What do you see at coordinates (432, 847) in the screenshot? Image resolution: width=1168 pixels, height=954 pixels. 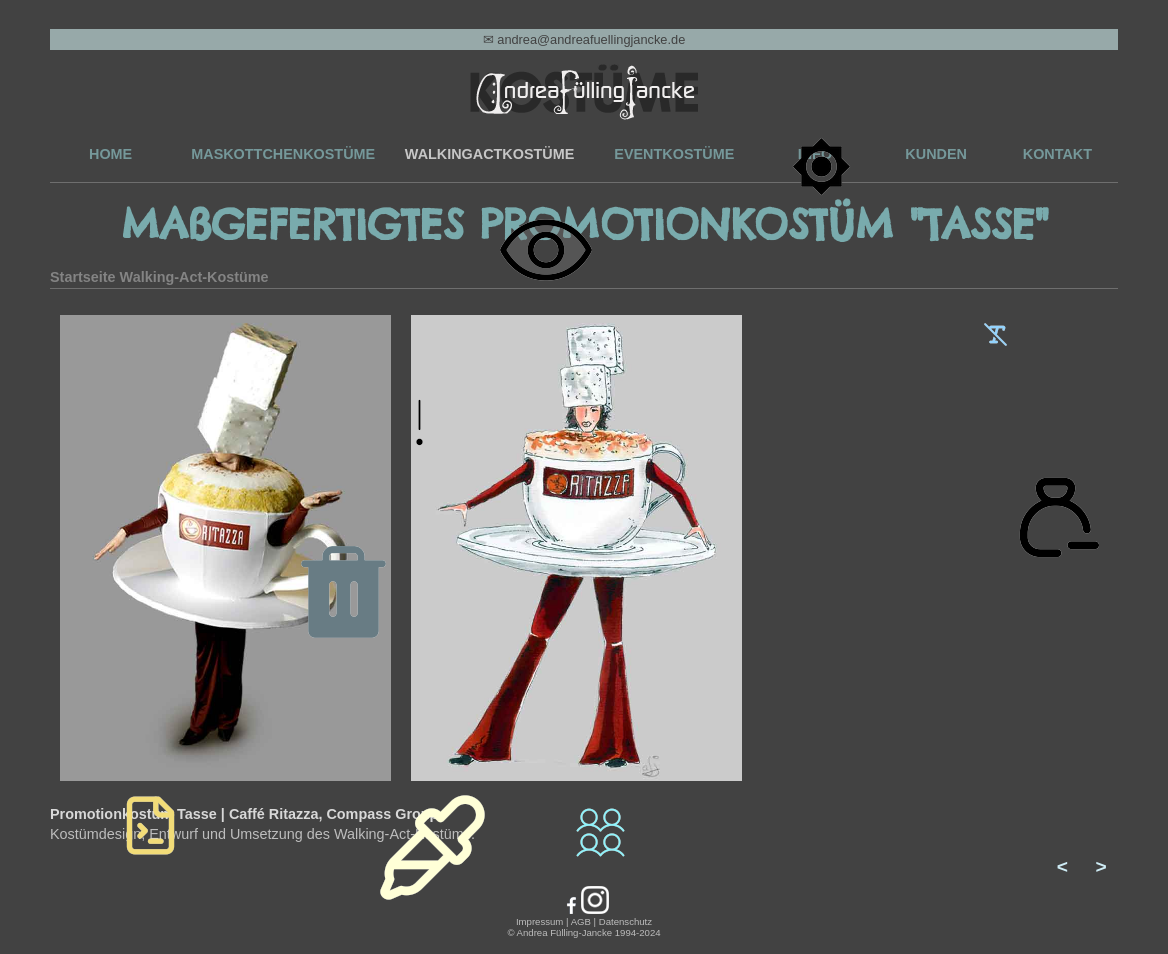 I see `sample a color from the canvas` at bounding box center [432, 847].